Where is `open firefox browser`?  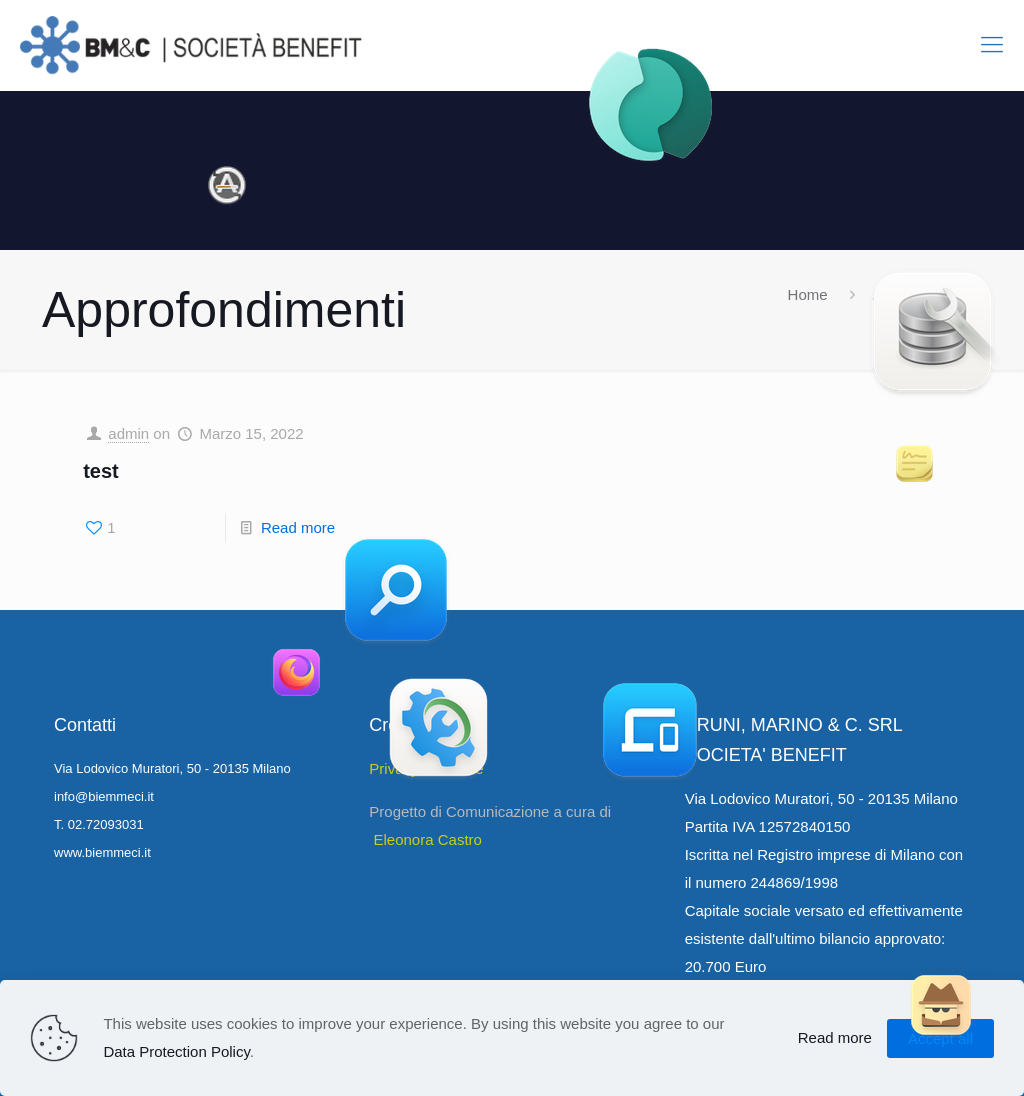 open firefox browser is located at coordinates (296, 671).